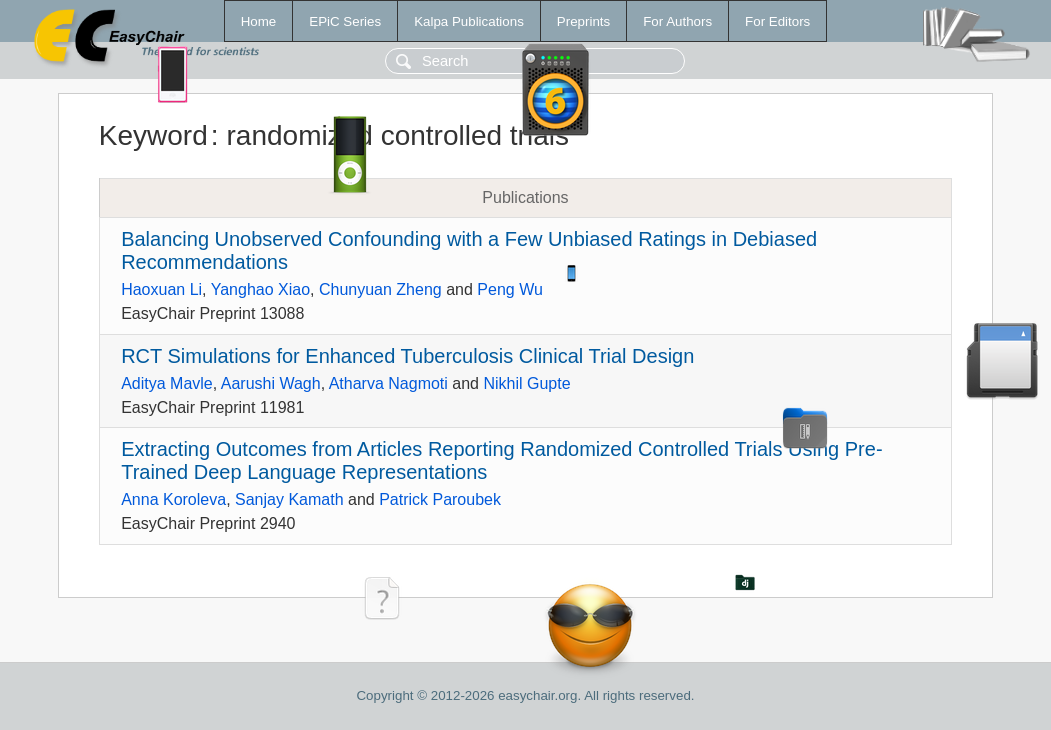  I want to click on iPod nano device in green, so click(349, 155).